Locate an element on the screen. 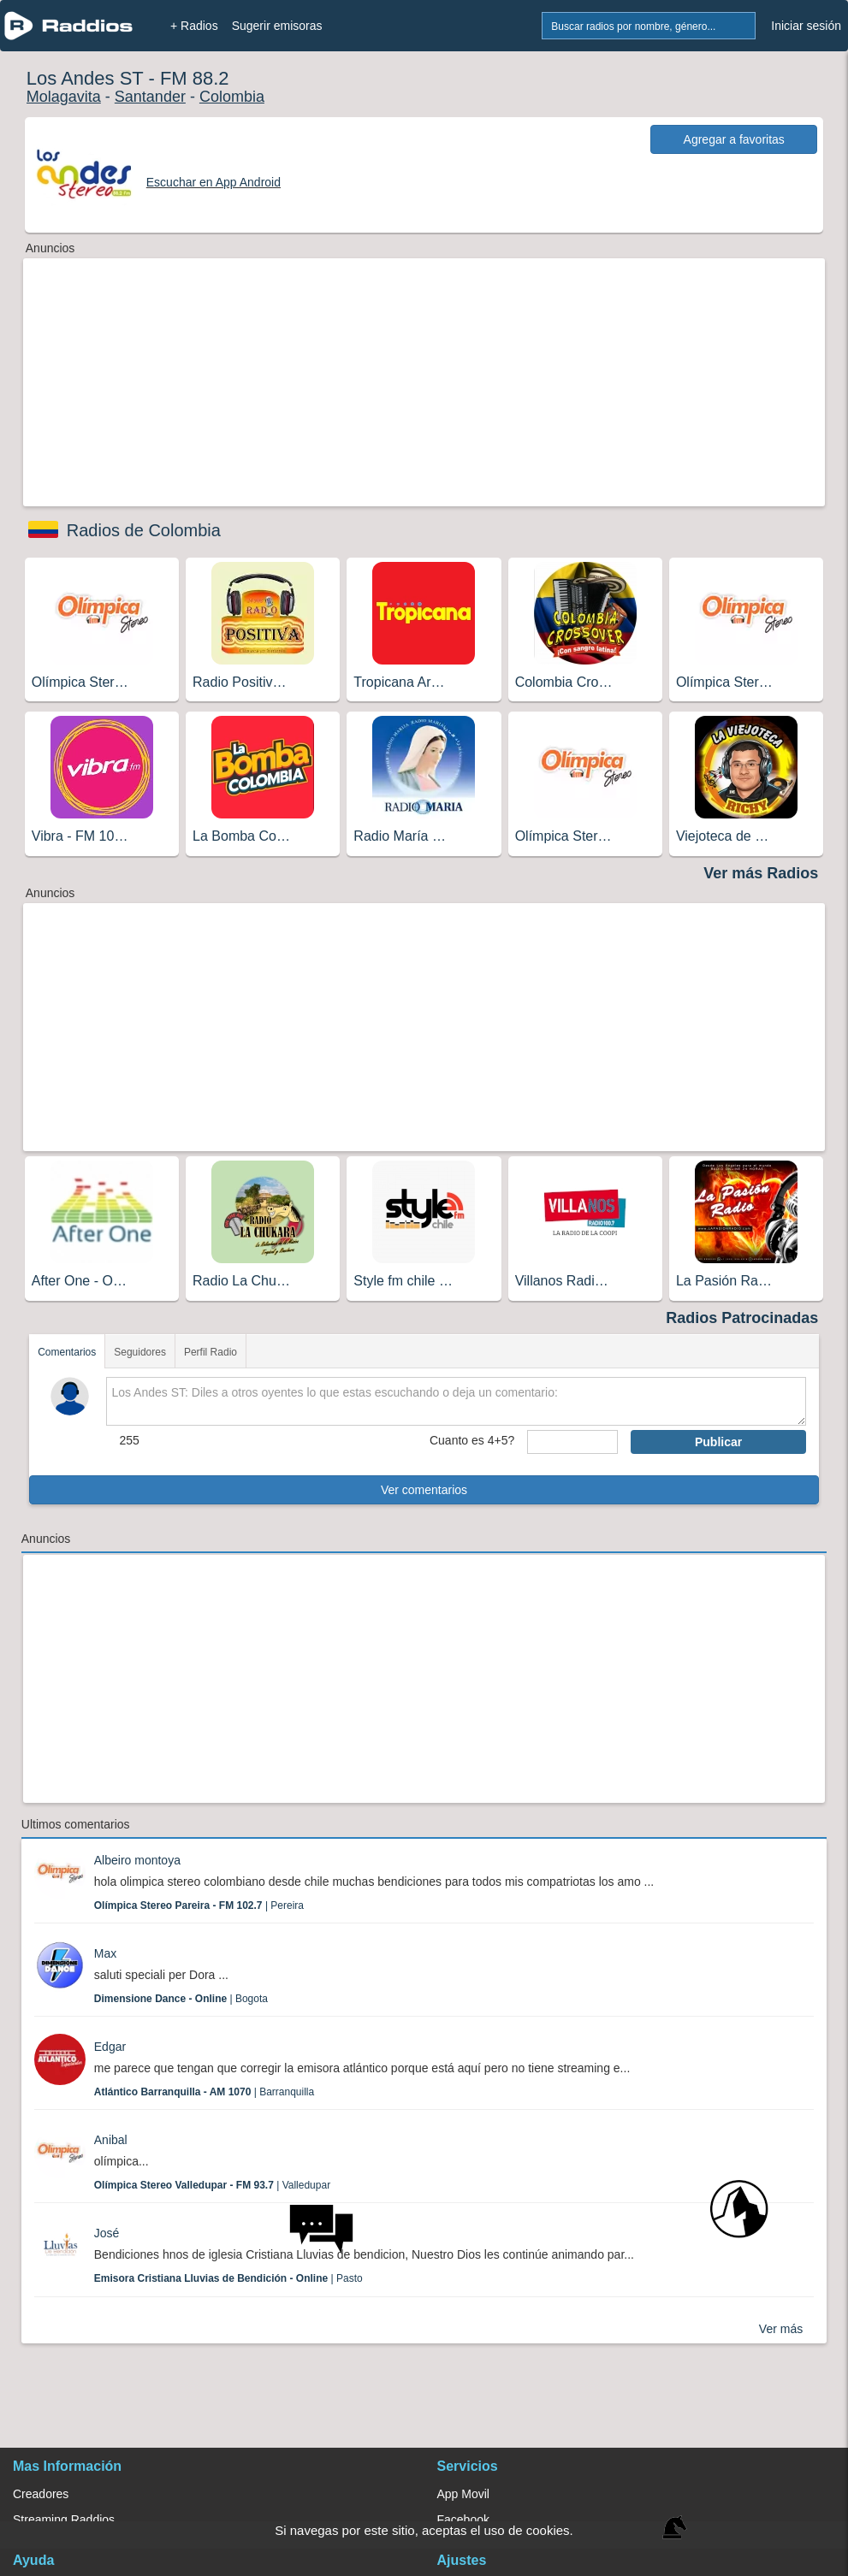 The height and width of the screenshot is (2576, 848). play chess or strategy games is located at coordinates (674, 2525).